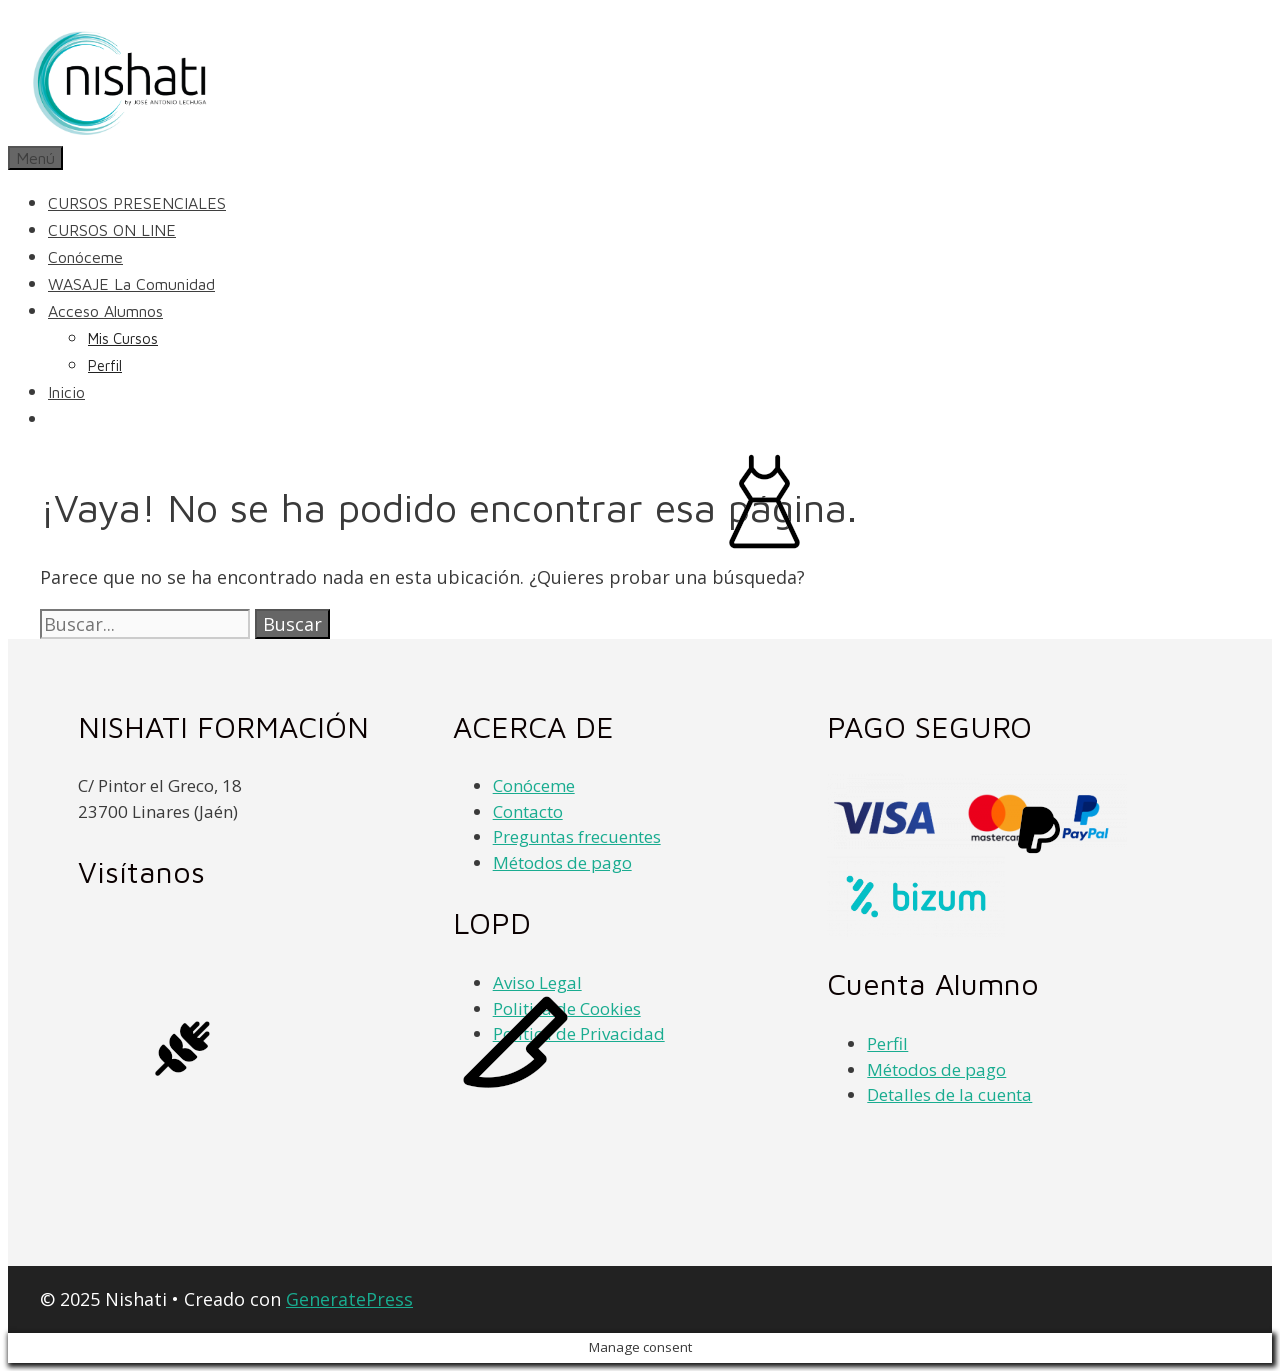 This screenshot has width=1280, height=1371. What do you see at coordinates (764, 506) in the screenshot?
I see `browse women's clothing` at bounding box center [764, 506].